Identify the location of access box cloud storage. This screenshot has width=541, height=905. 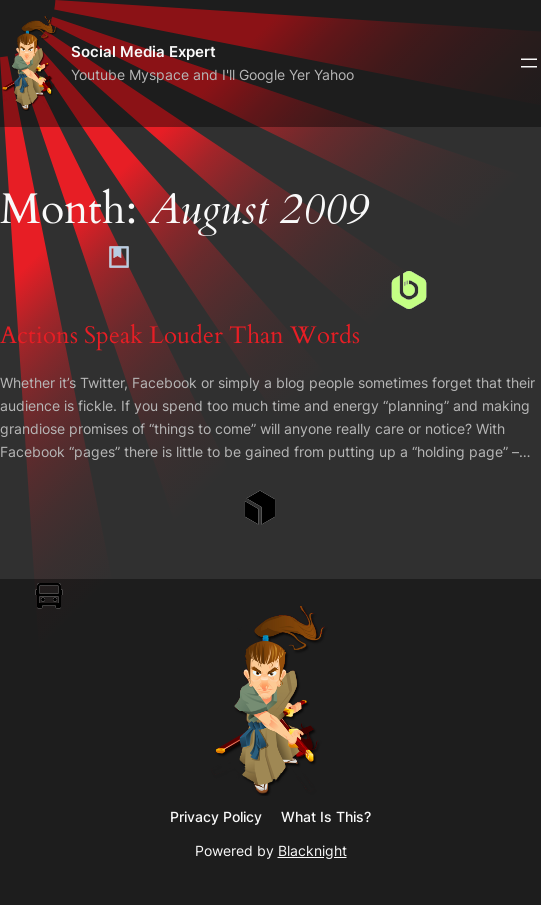
(260, 508).